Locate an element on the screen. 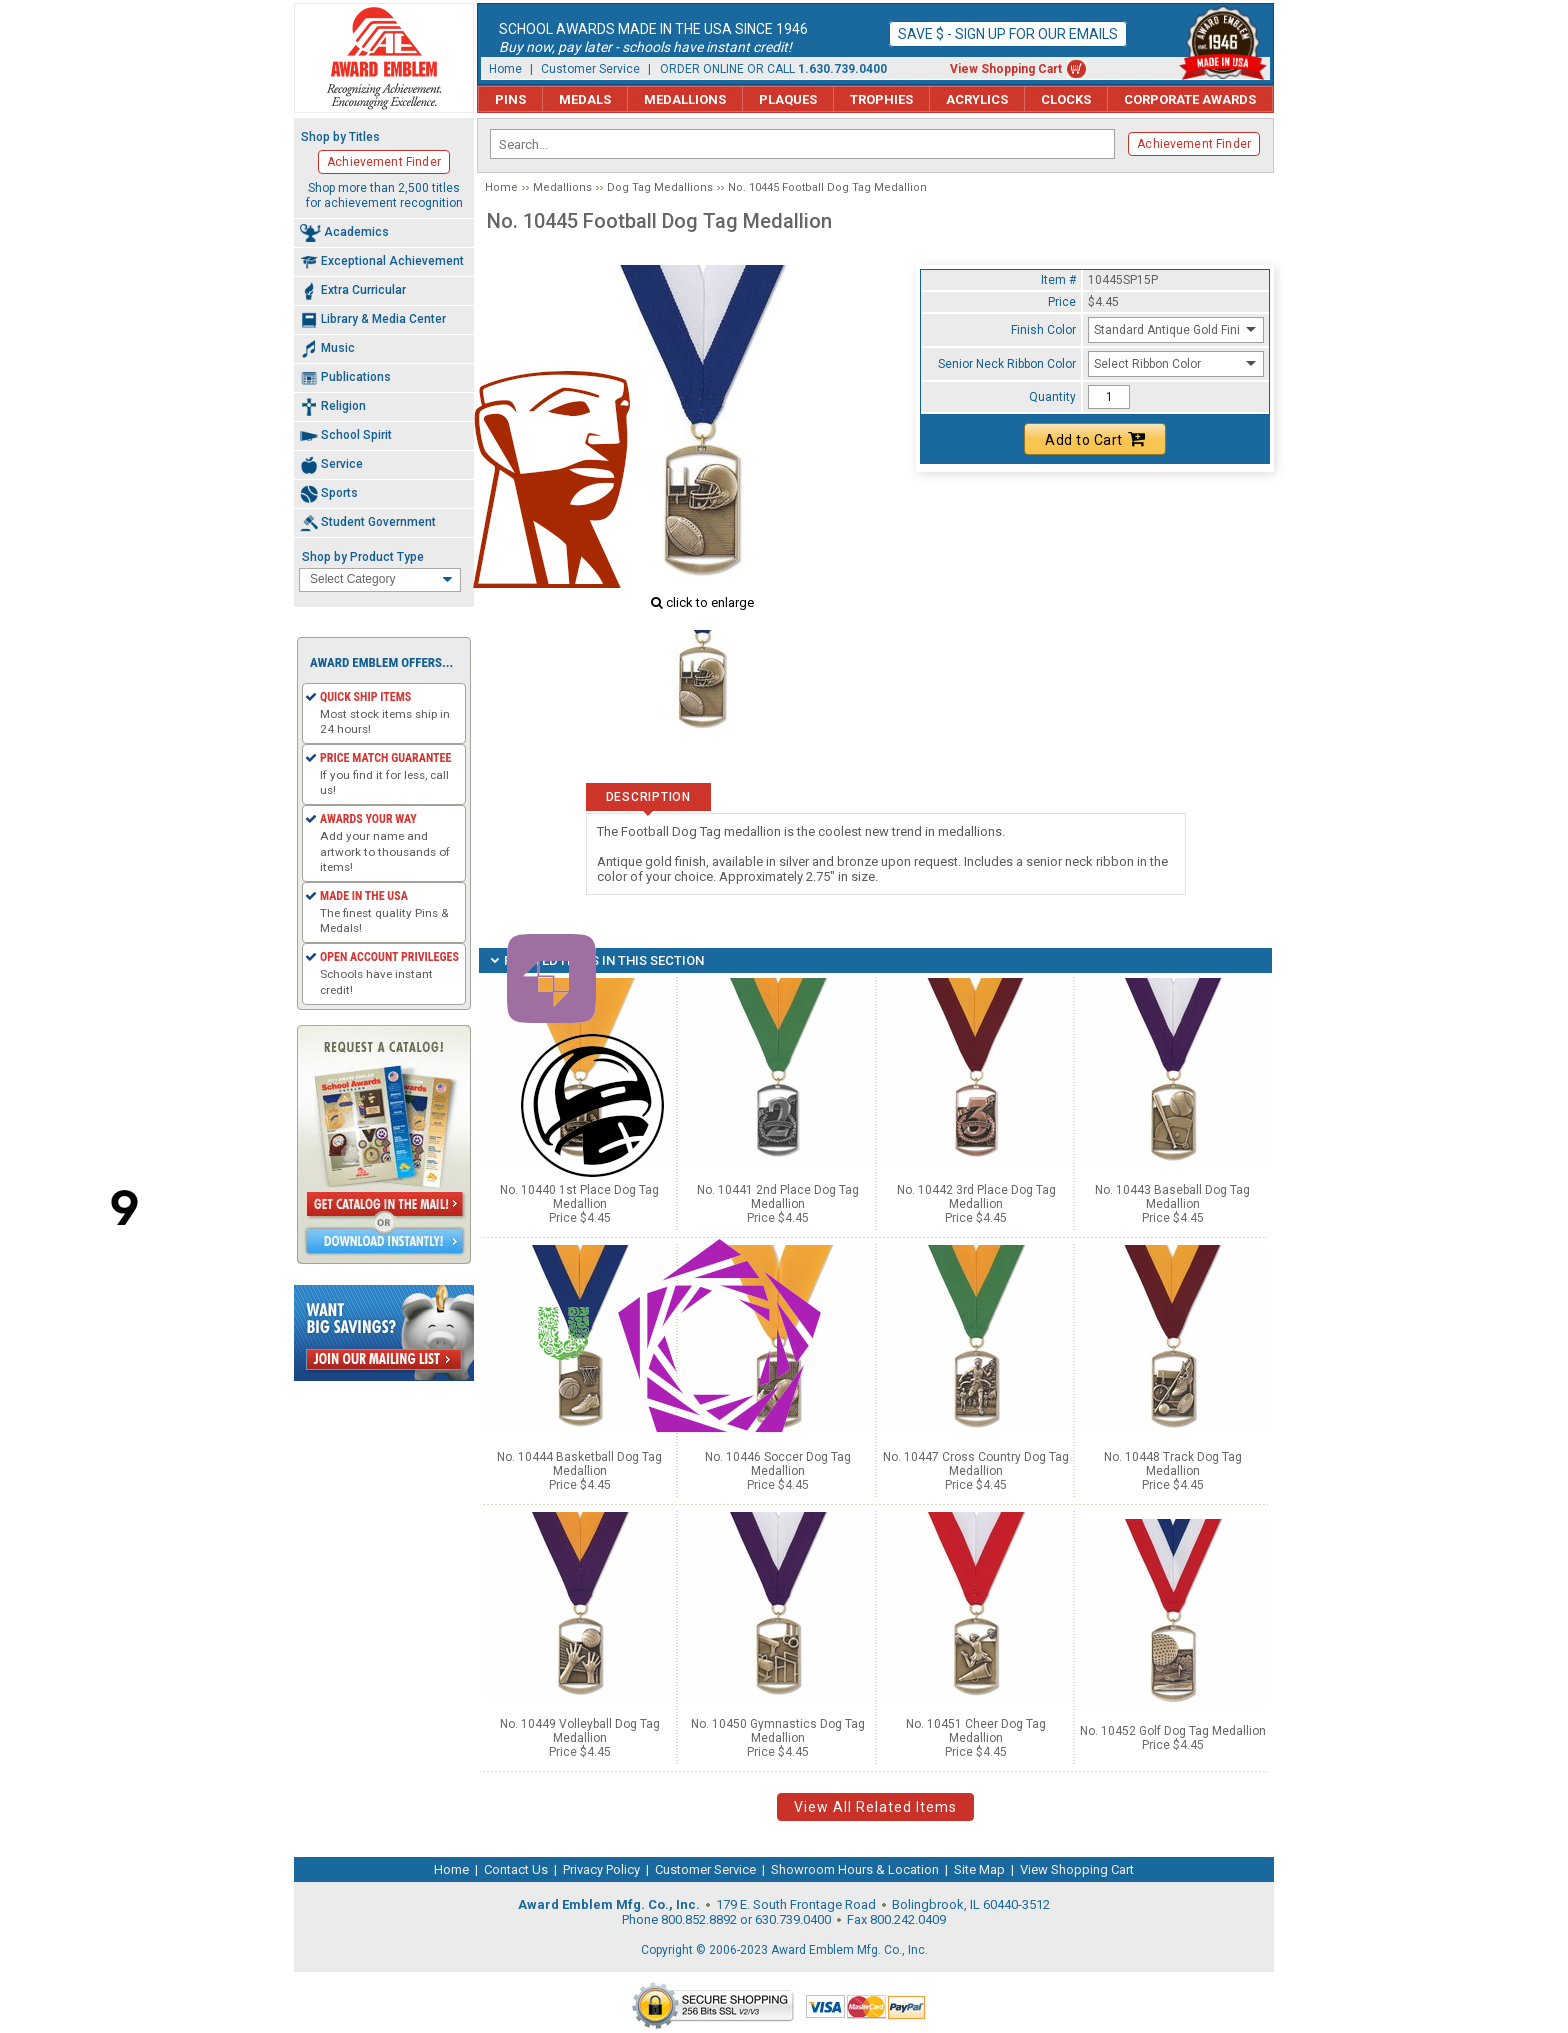 The width and height of the screenshot is (1568, 2033). kingston technology company logo is located at coordinates (551, 479).